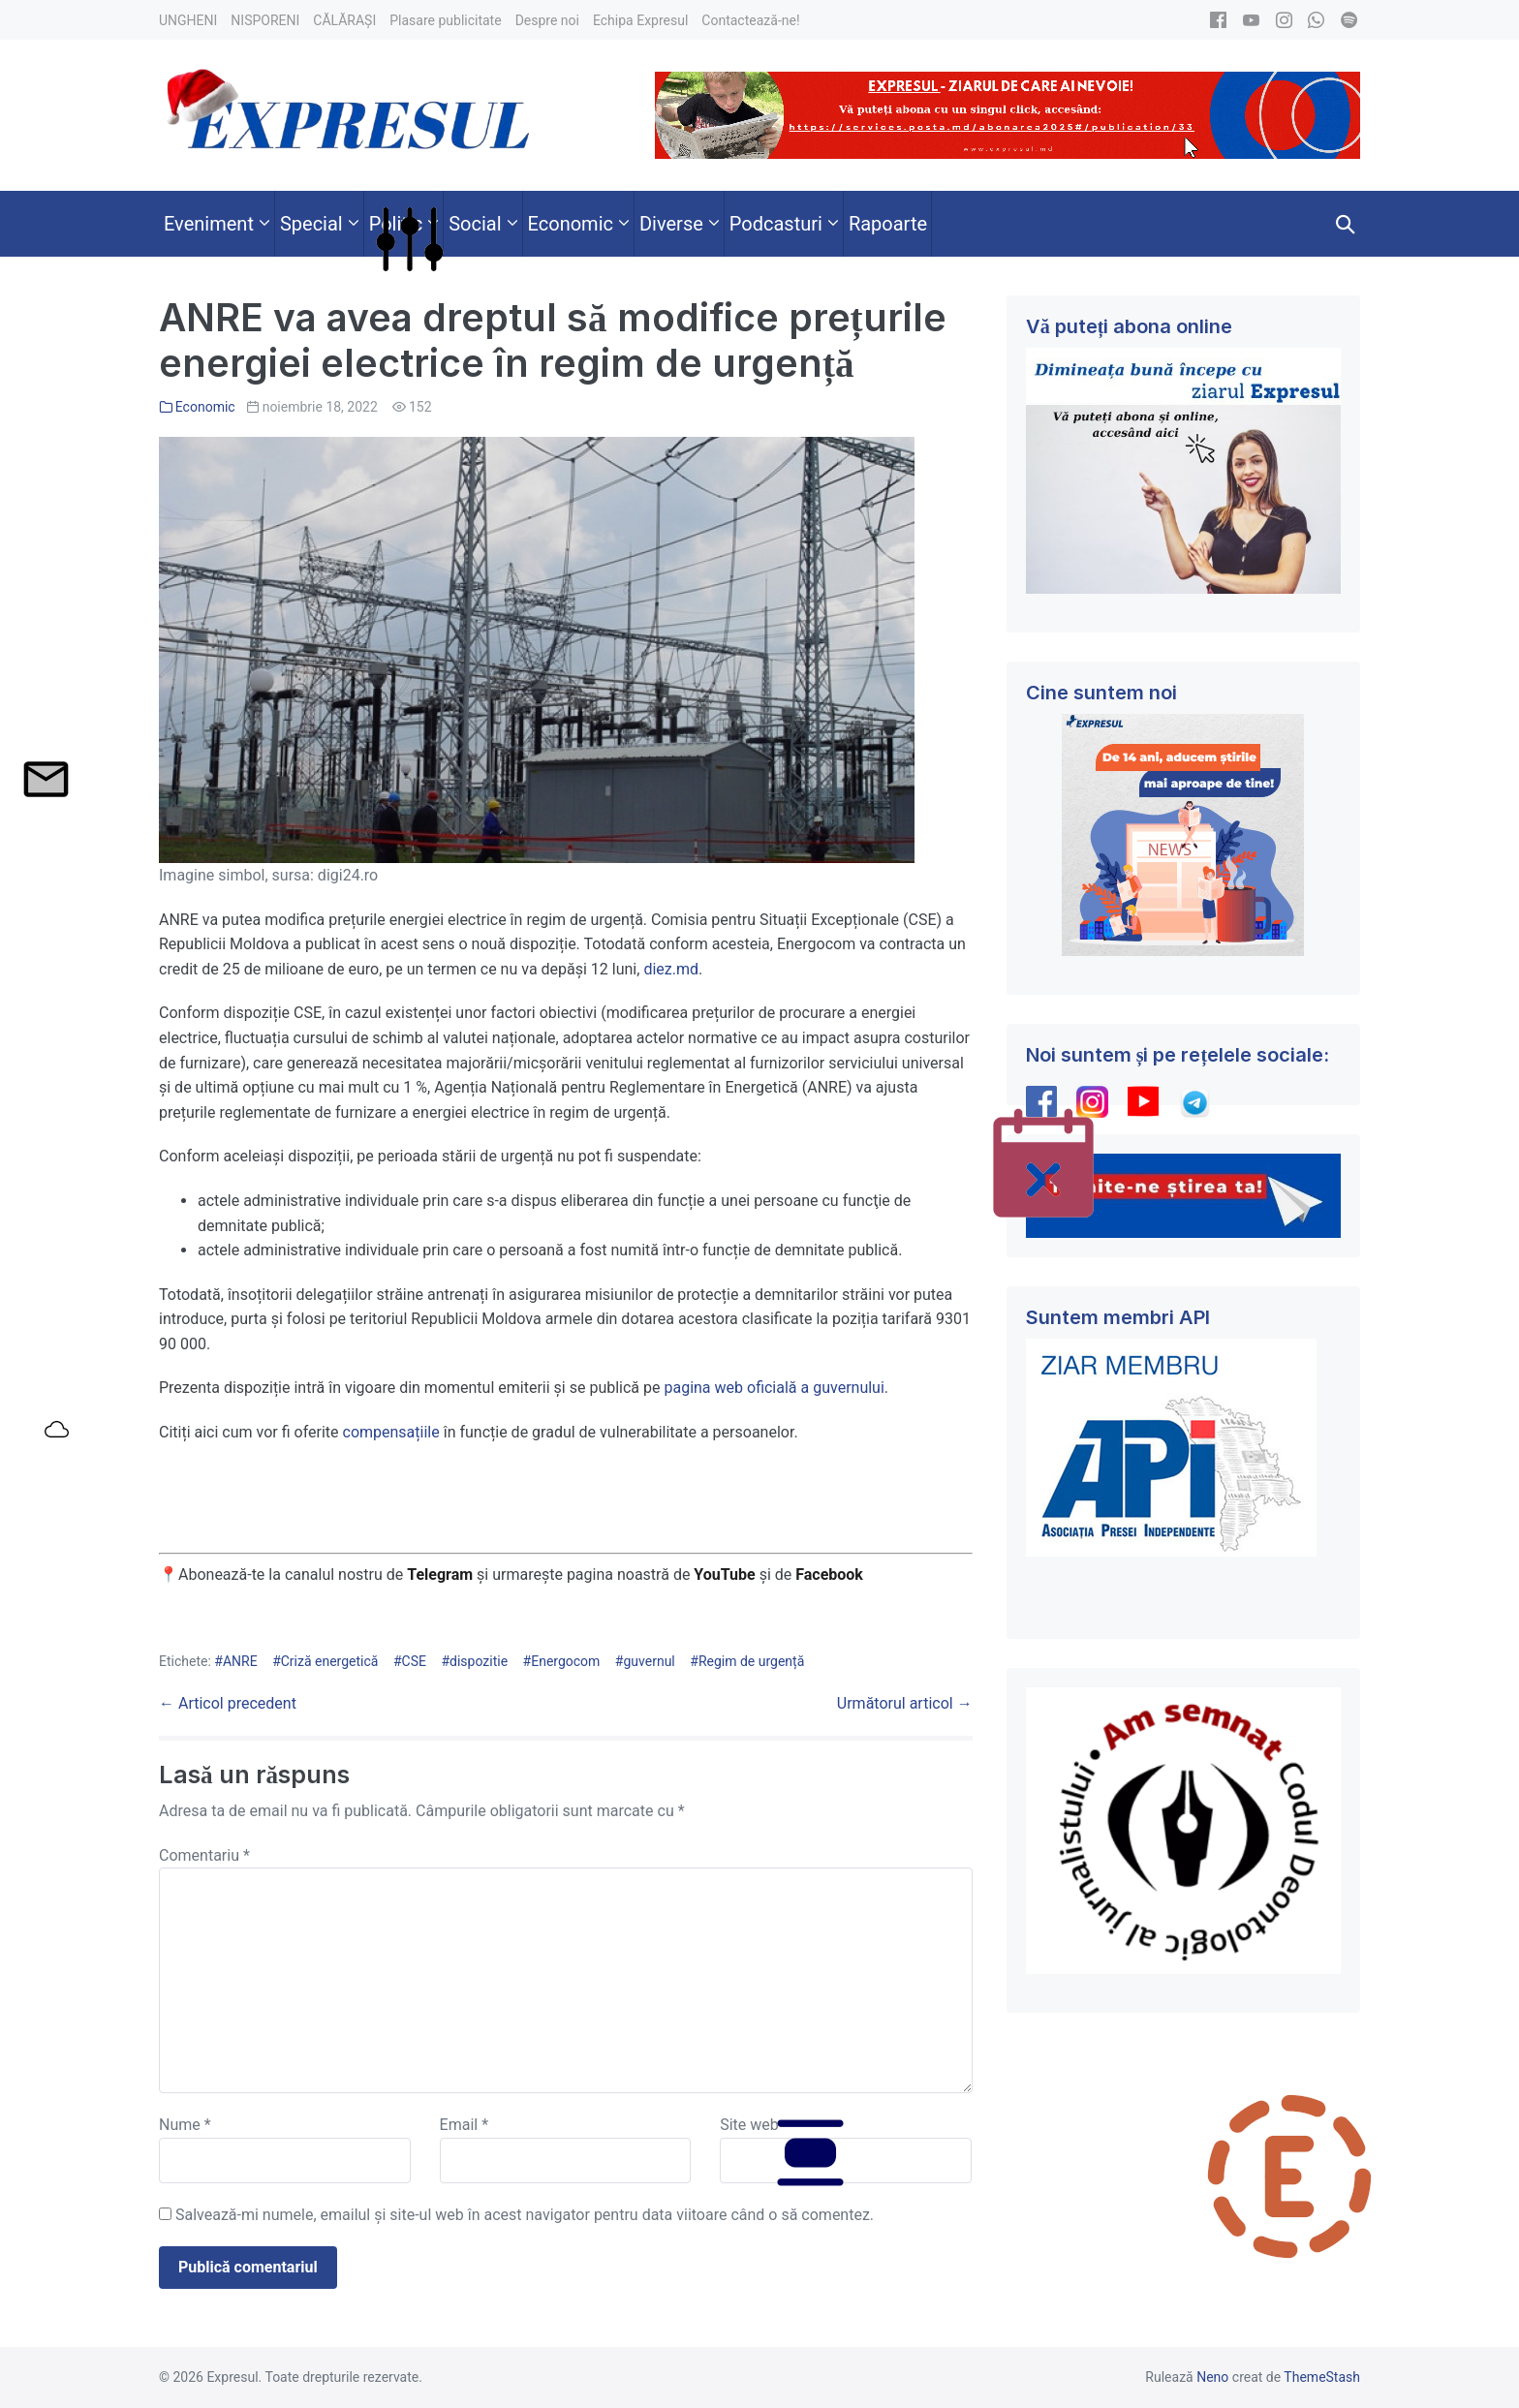 The image size is (1519, 2408). I want to click on indicates a draft or pending email, so click(1289, 2176).